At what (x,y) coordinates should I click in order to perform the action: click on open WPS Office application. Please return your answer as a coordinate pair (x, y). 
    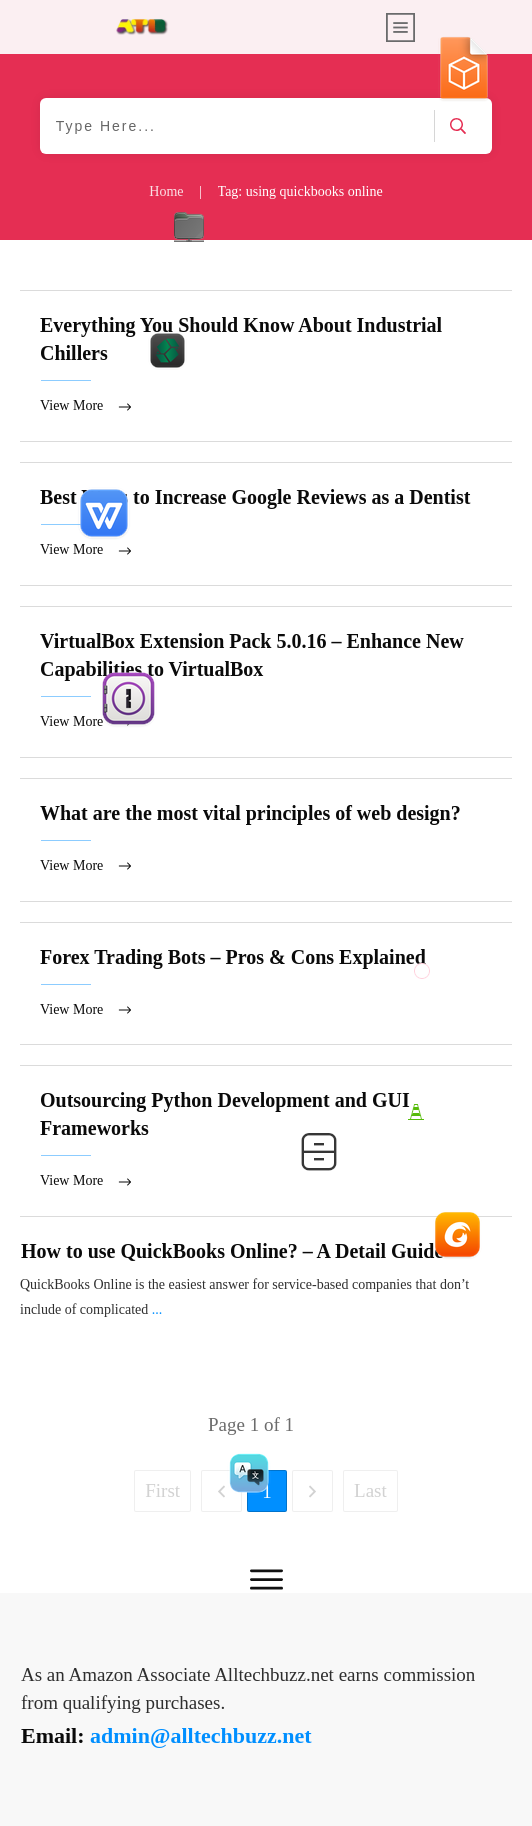
    Looking at the image, I should click on (104, 513).